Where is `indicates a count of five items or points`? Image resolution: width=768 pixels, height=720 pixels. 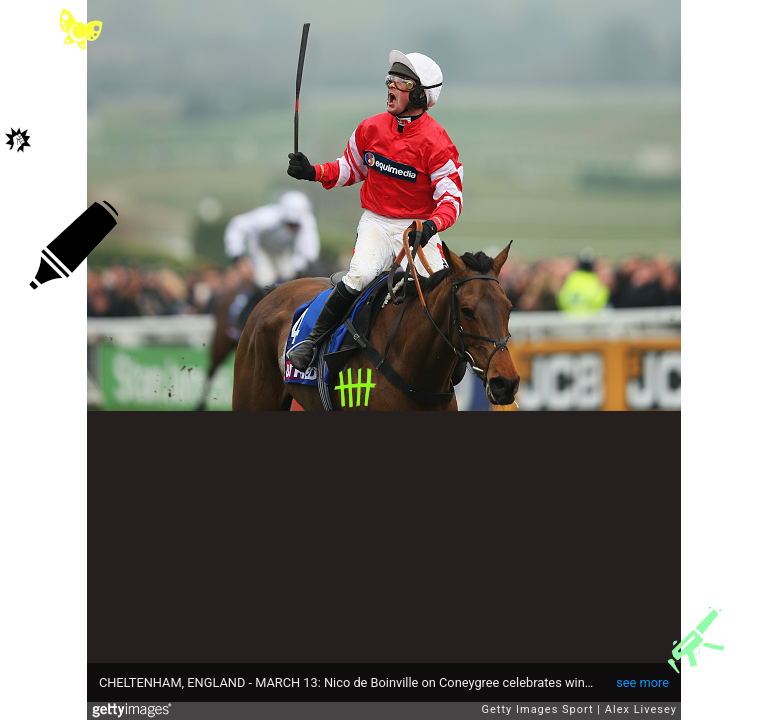 indicates a count of five items or points is located at coordinates (355, 387).